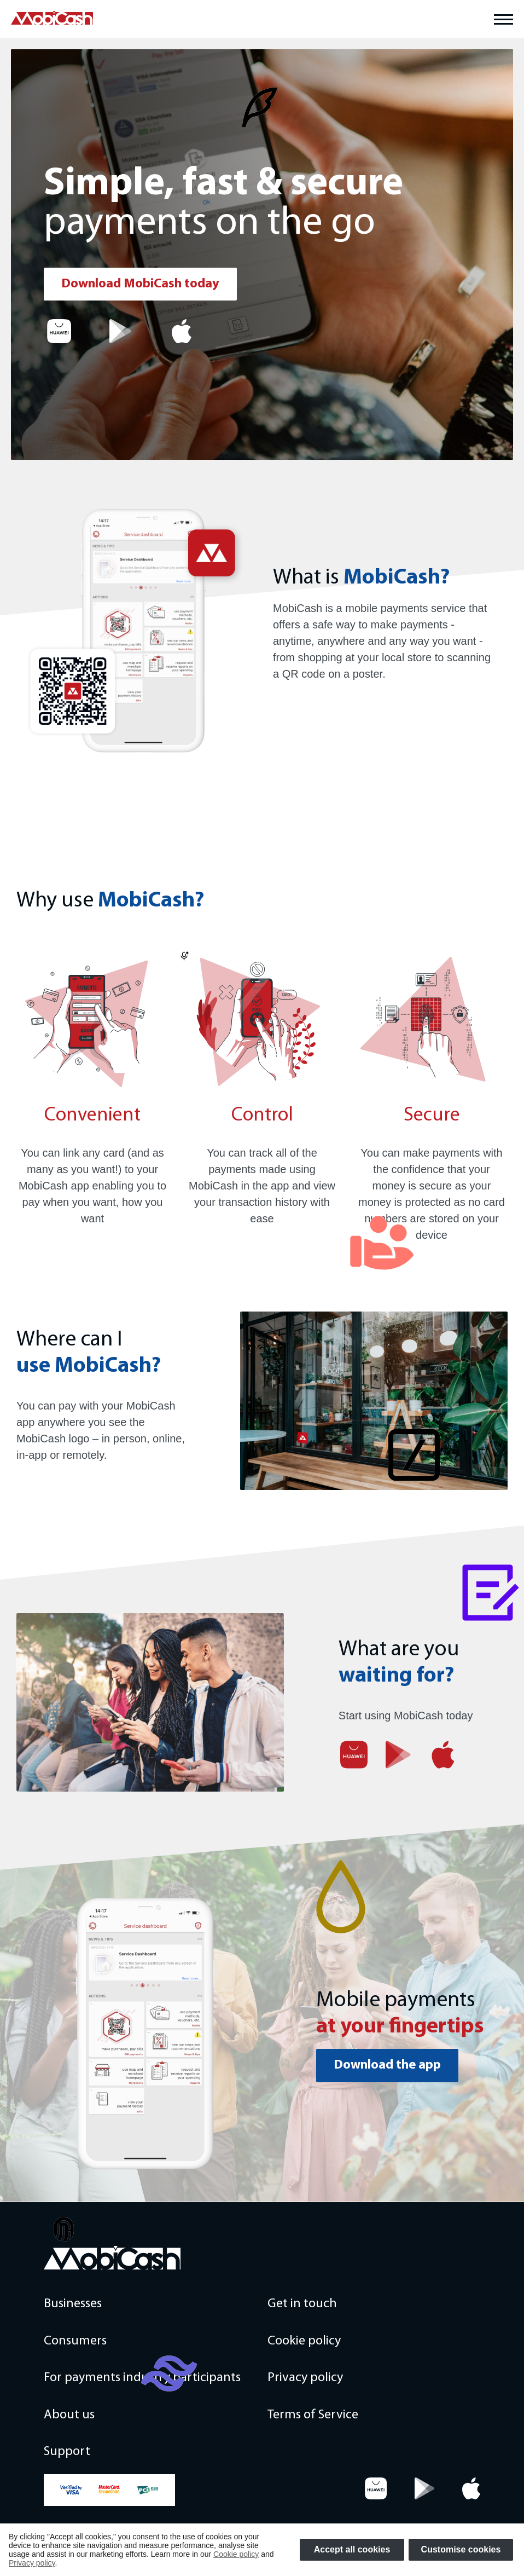  What do you see at coordinates (414, 1455) in the screenshot?
I see `access slash commands menu` at bounding box center [414, 1455].